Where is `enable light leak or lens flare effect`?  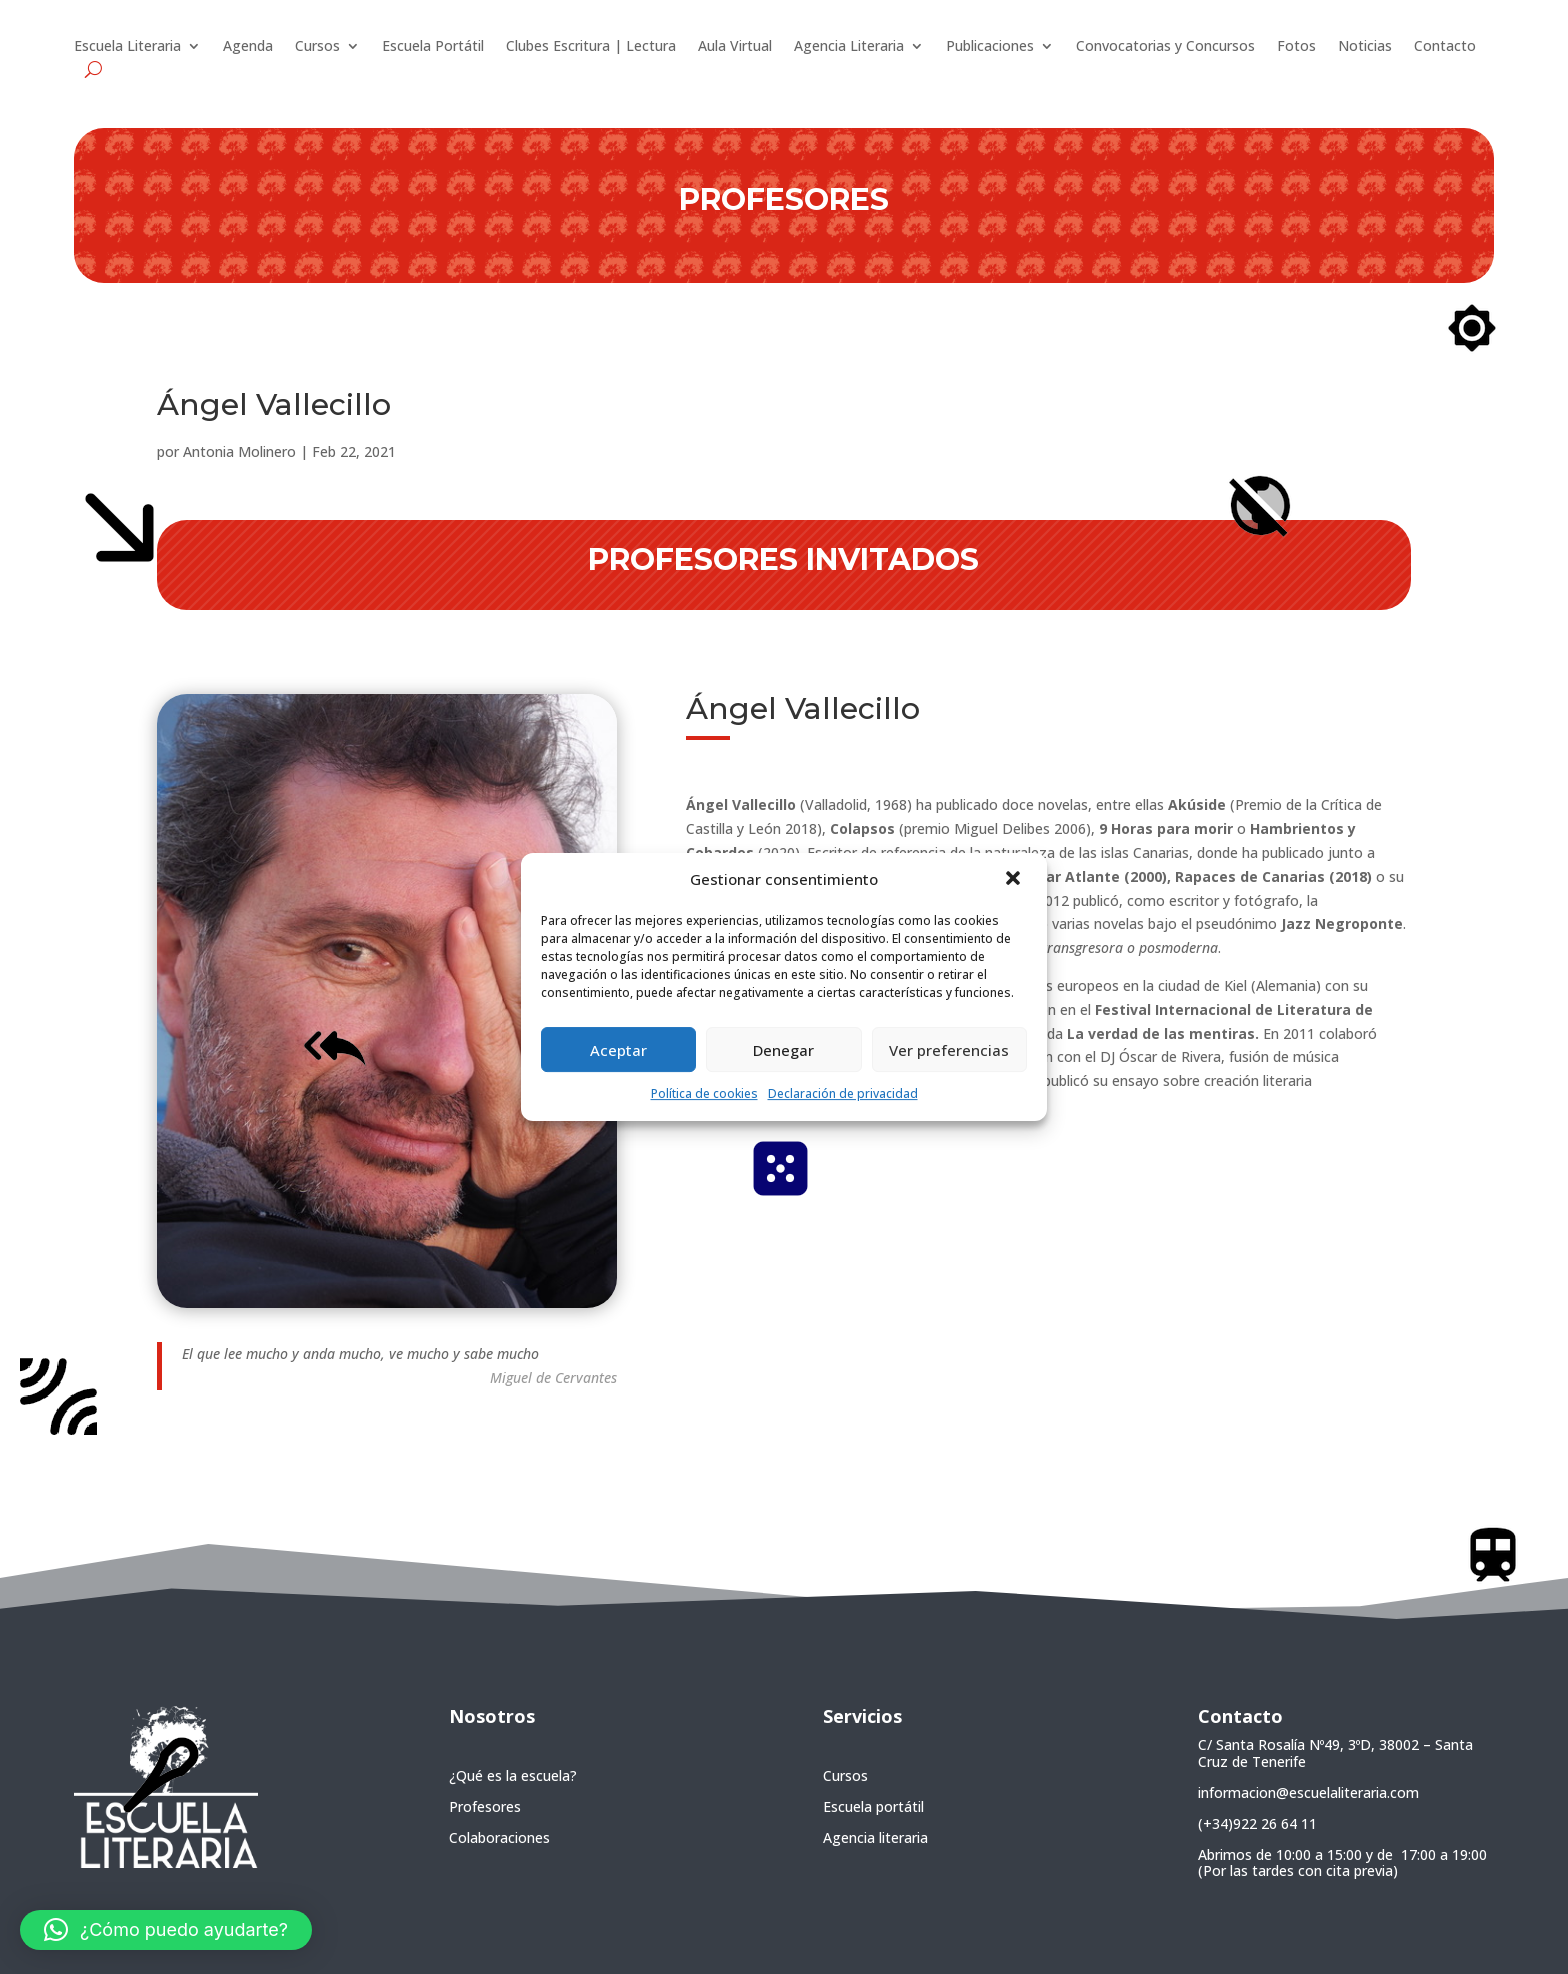 enable light leak or lens flare effect is located at coordinates (58, 1396).